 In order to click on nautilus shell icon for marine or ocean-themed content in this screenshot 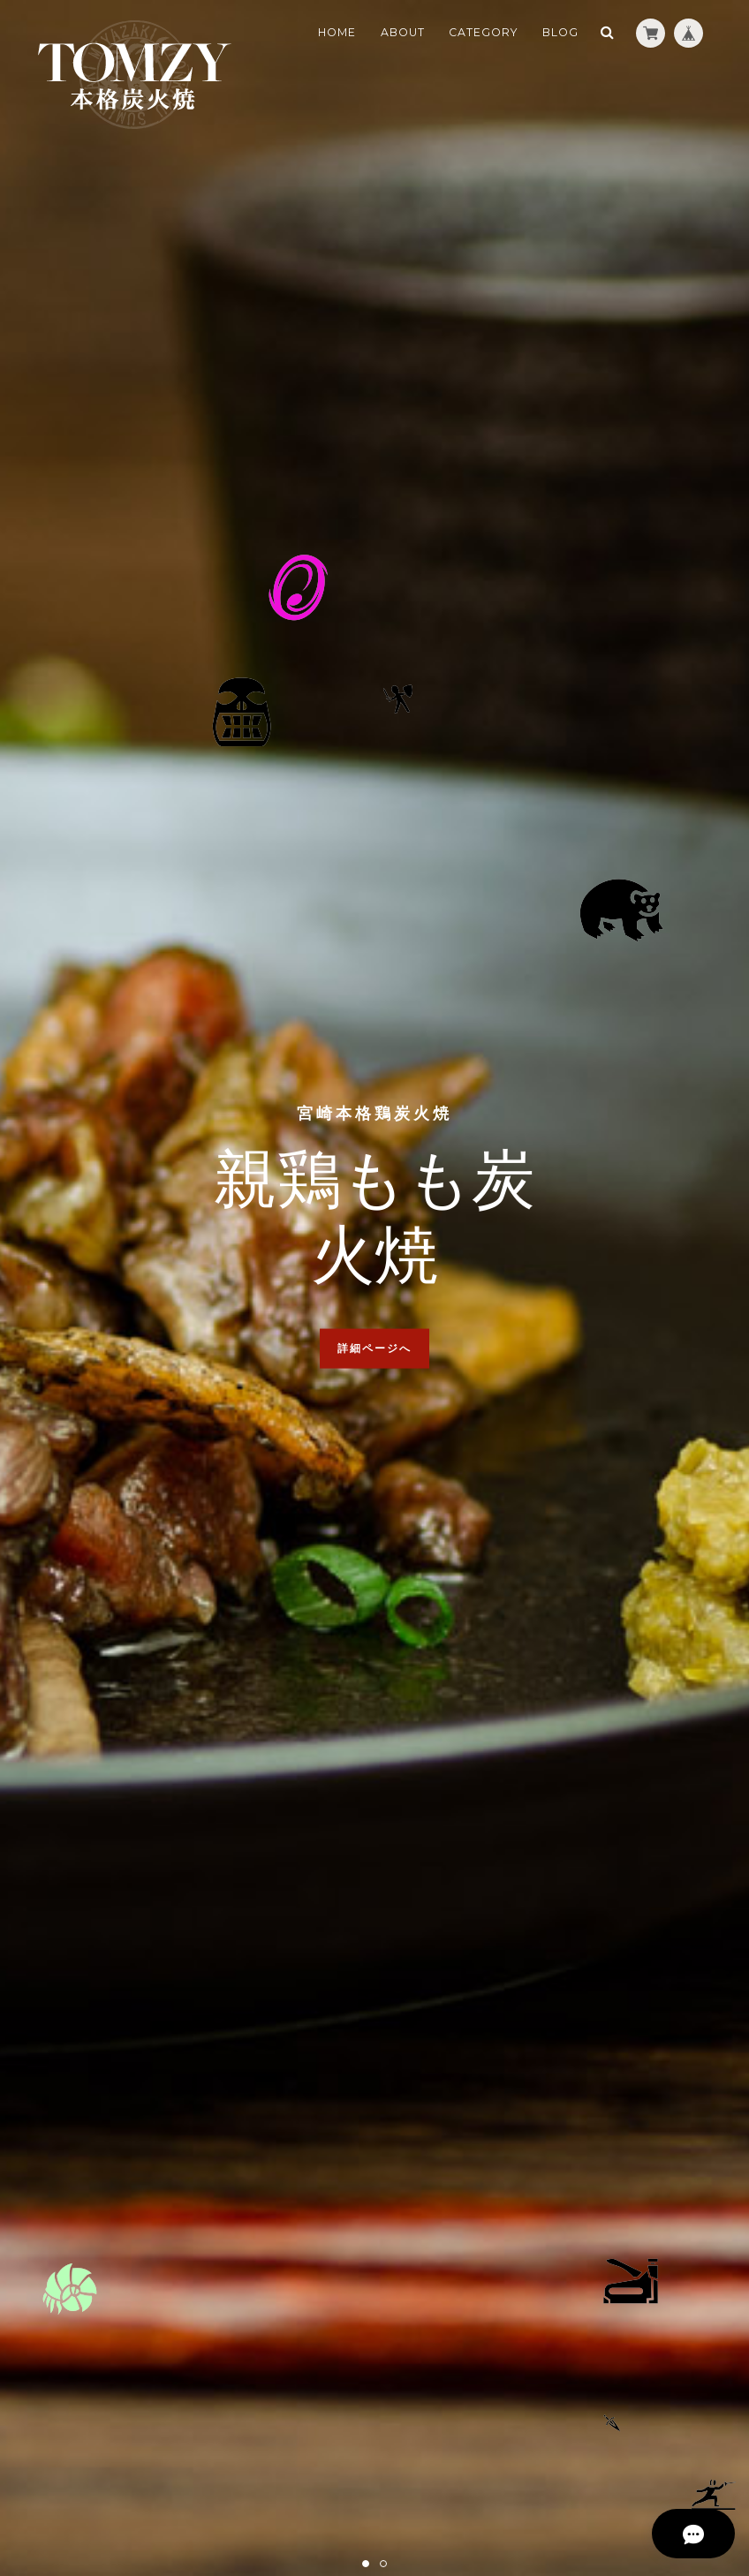, I will do `click(70, 2289)`.